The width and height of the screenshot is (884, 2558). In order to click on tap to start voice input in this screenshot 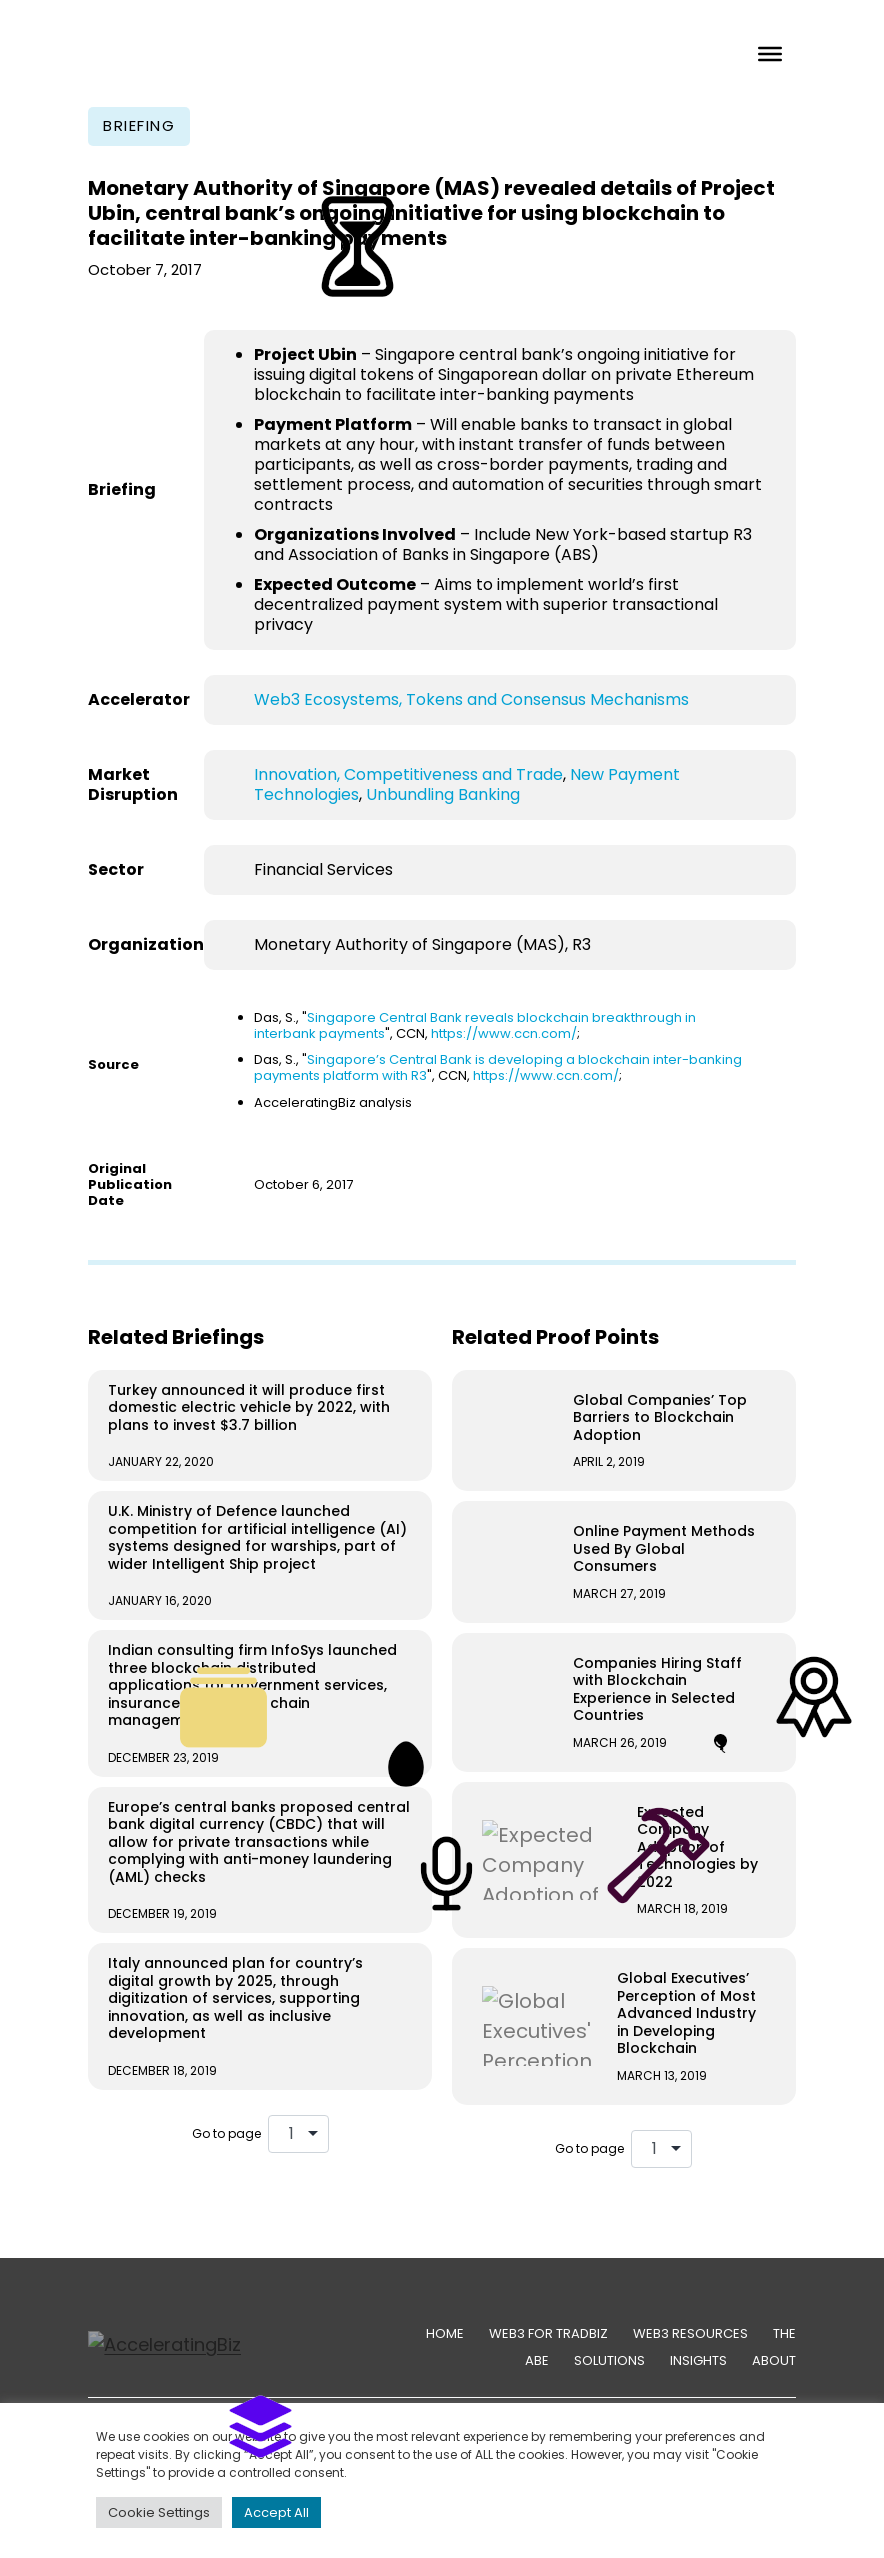, I will do `click(446, 1873)`.